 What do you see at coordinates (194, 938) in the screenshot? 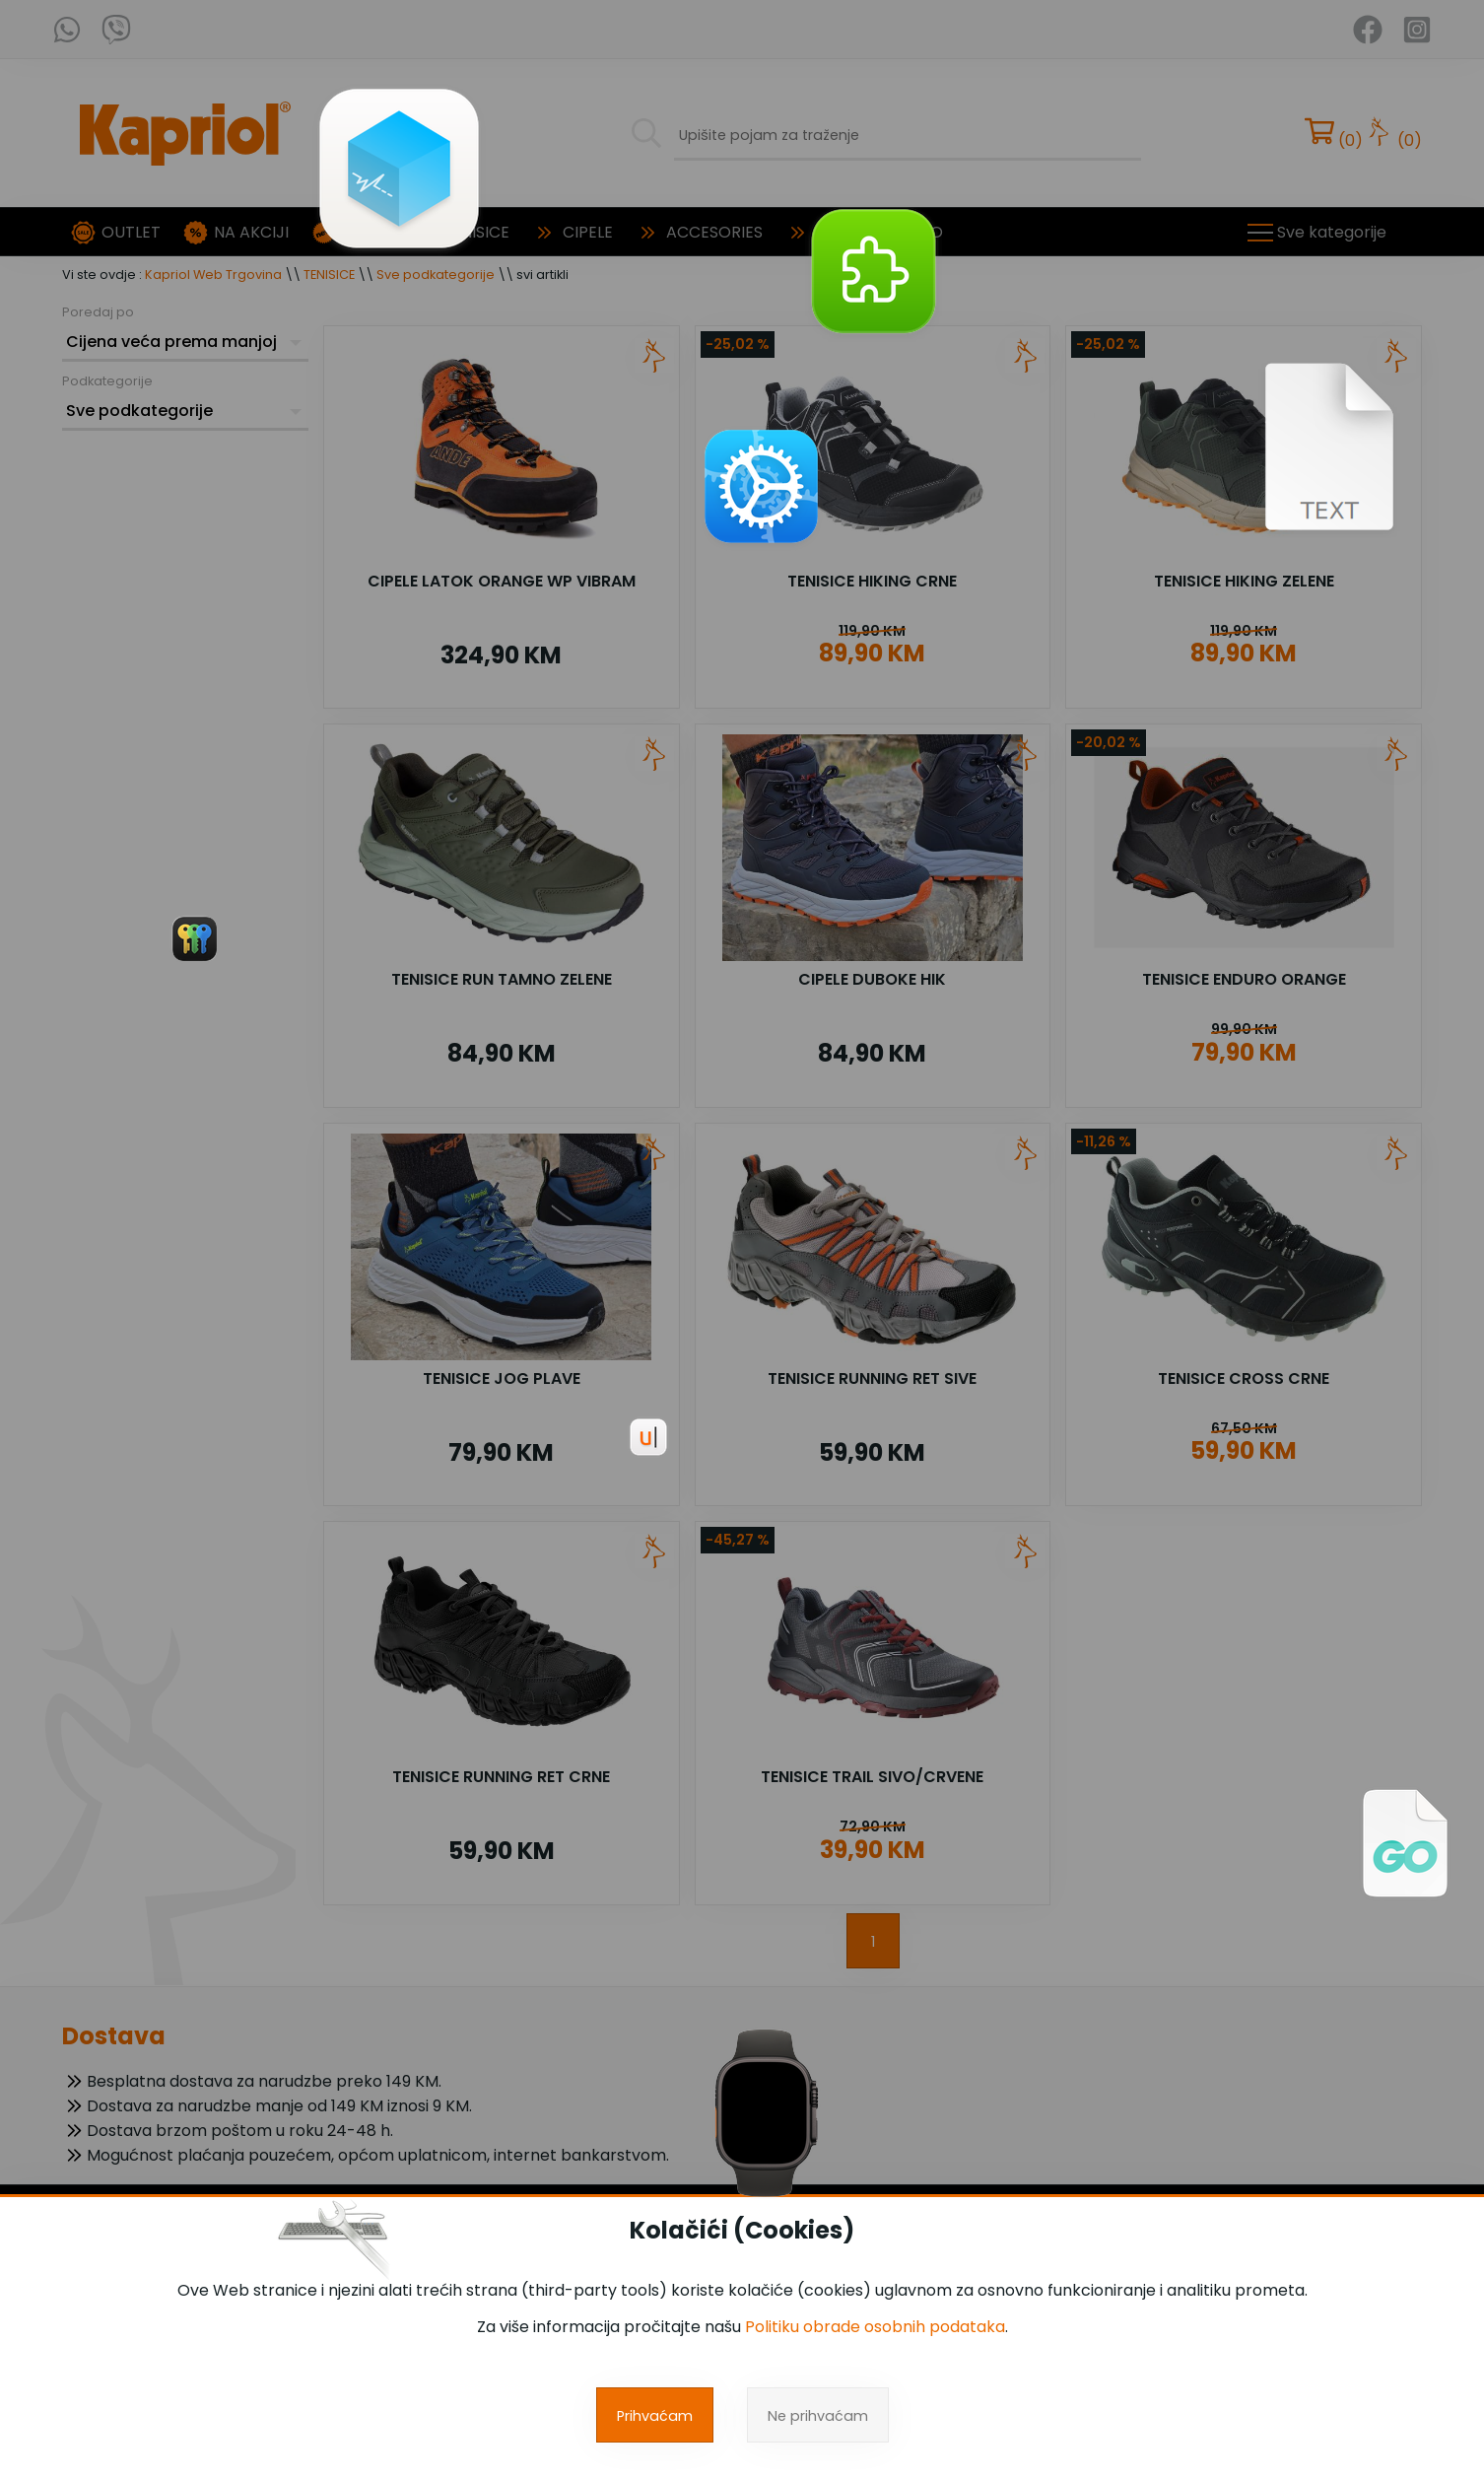
I see `open the passwords app` at bounding box center [194, 938].